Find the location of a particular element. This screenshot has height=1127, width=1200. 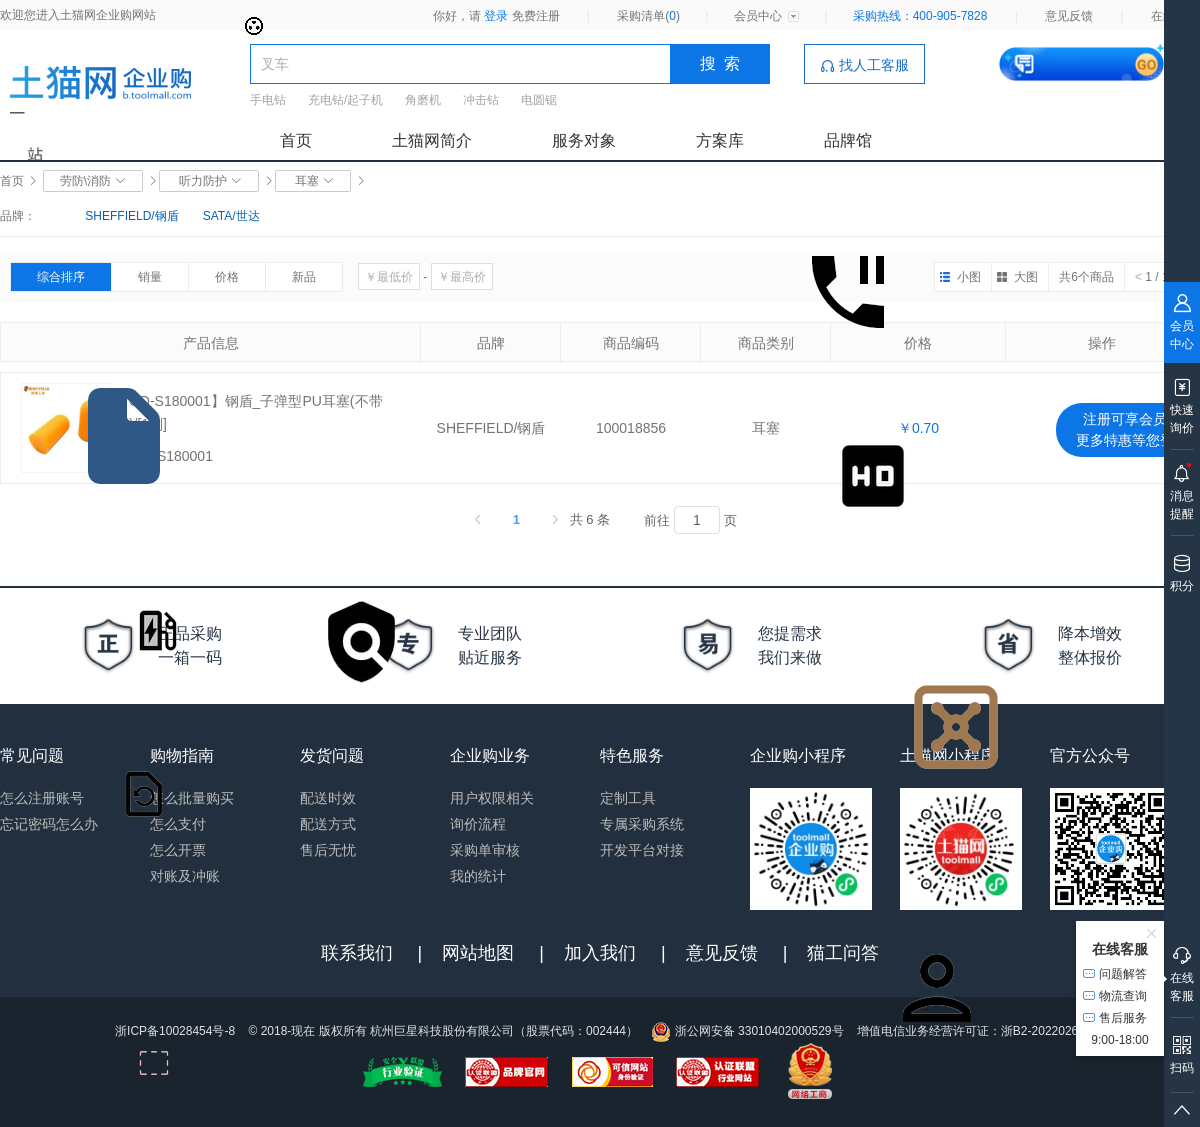

access secure storage or vault is located at coordinates (956, 727).